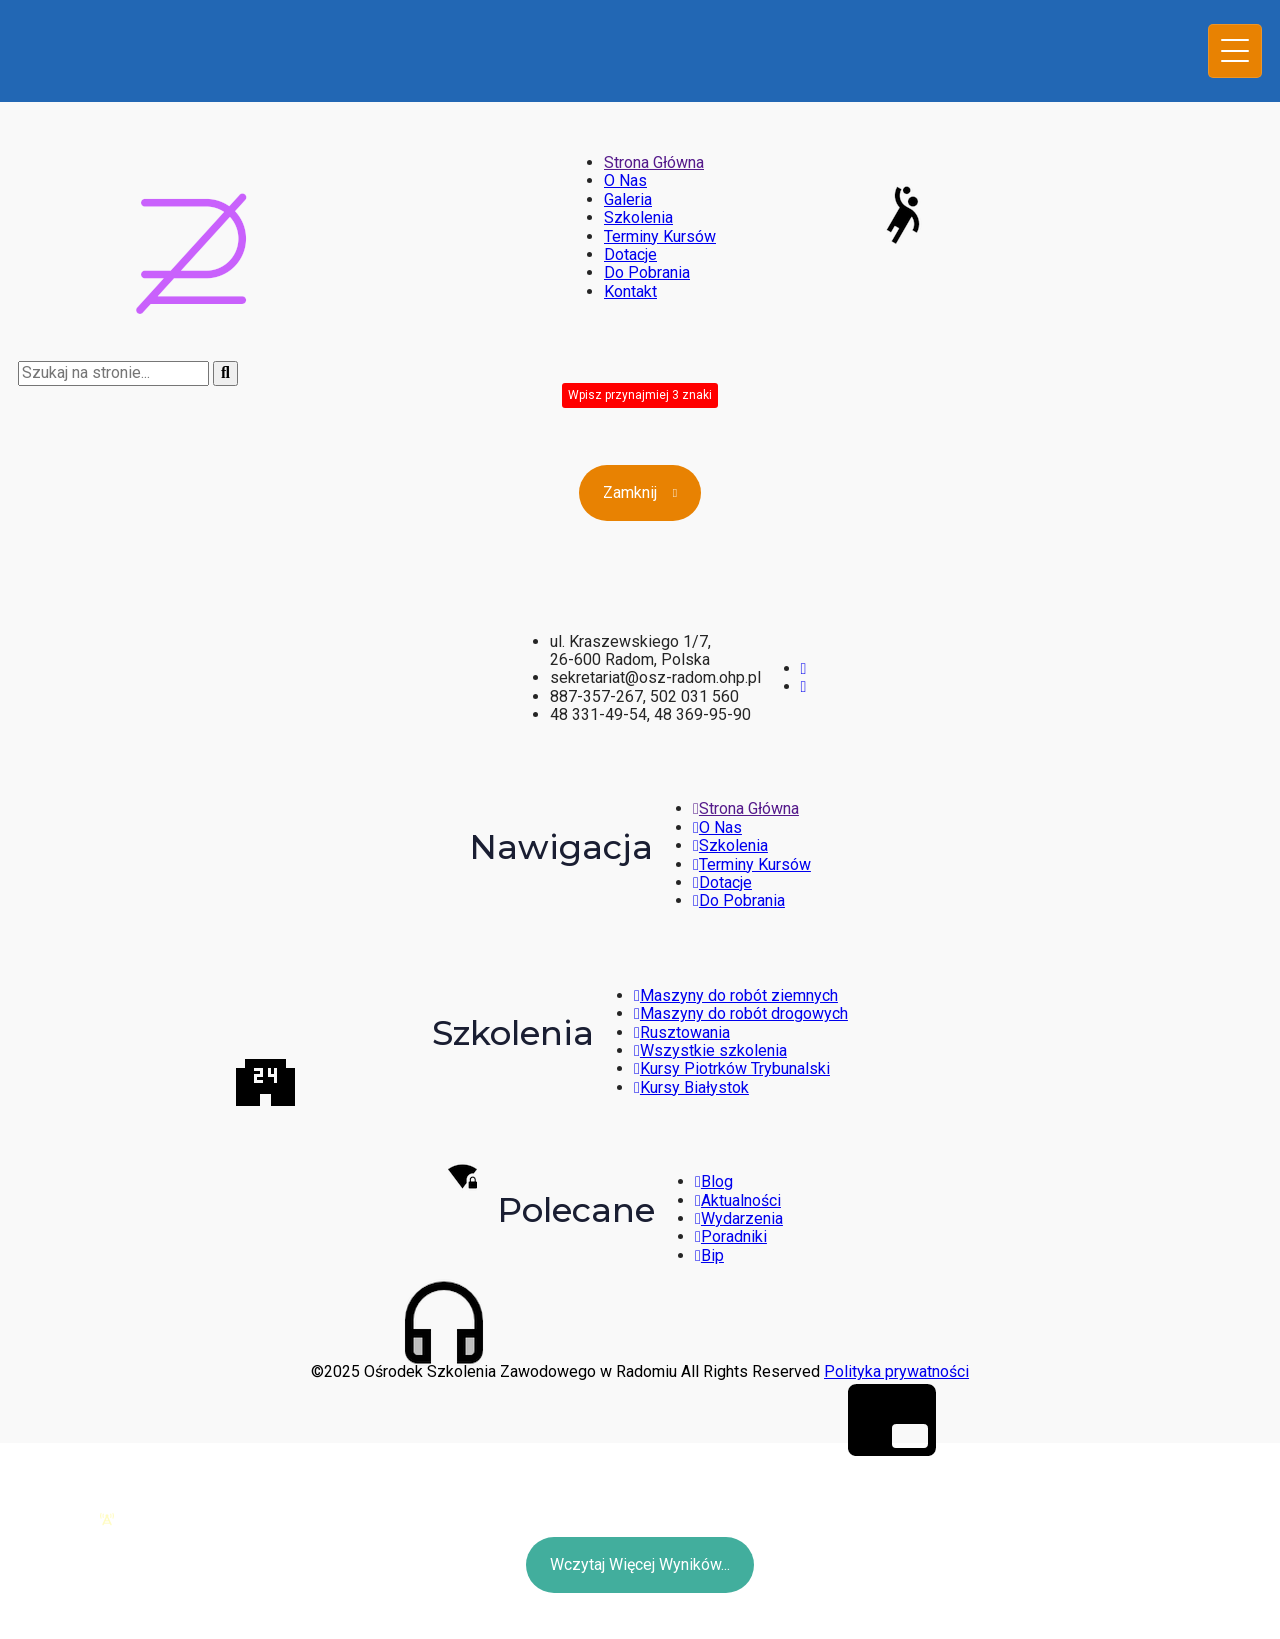  I want to click on access handball sports content, so click(903, 214).